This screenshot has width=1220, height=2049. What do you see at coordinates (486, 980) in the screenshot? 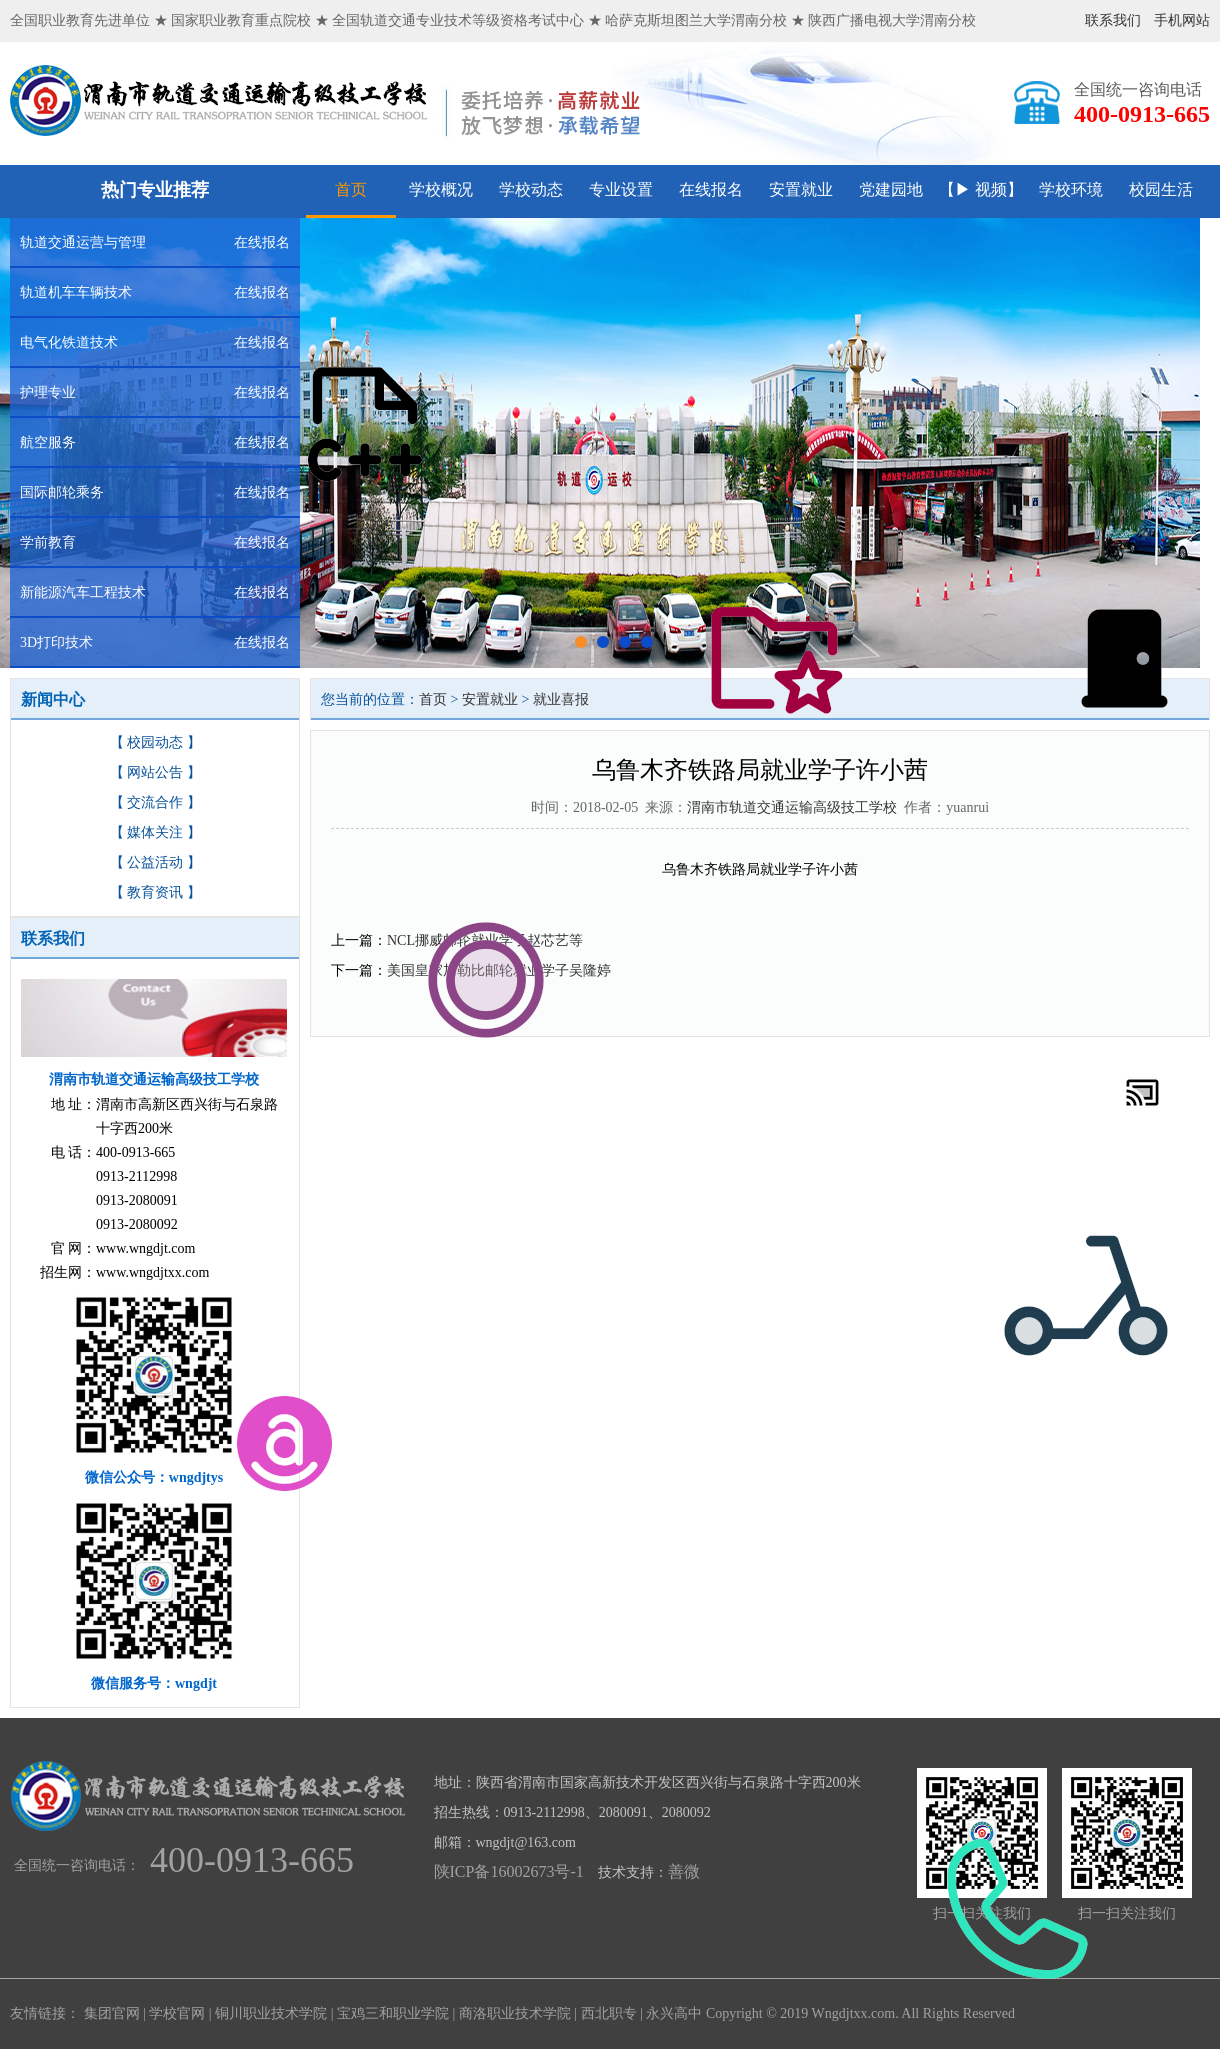
I see `start recording audio or video` at bounding box center [486, 980].